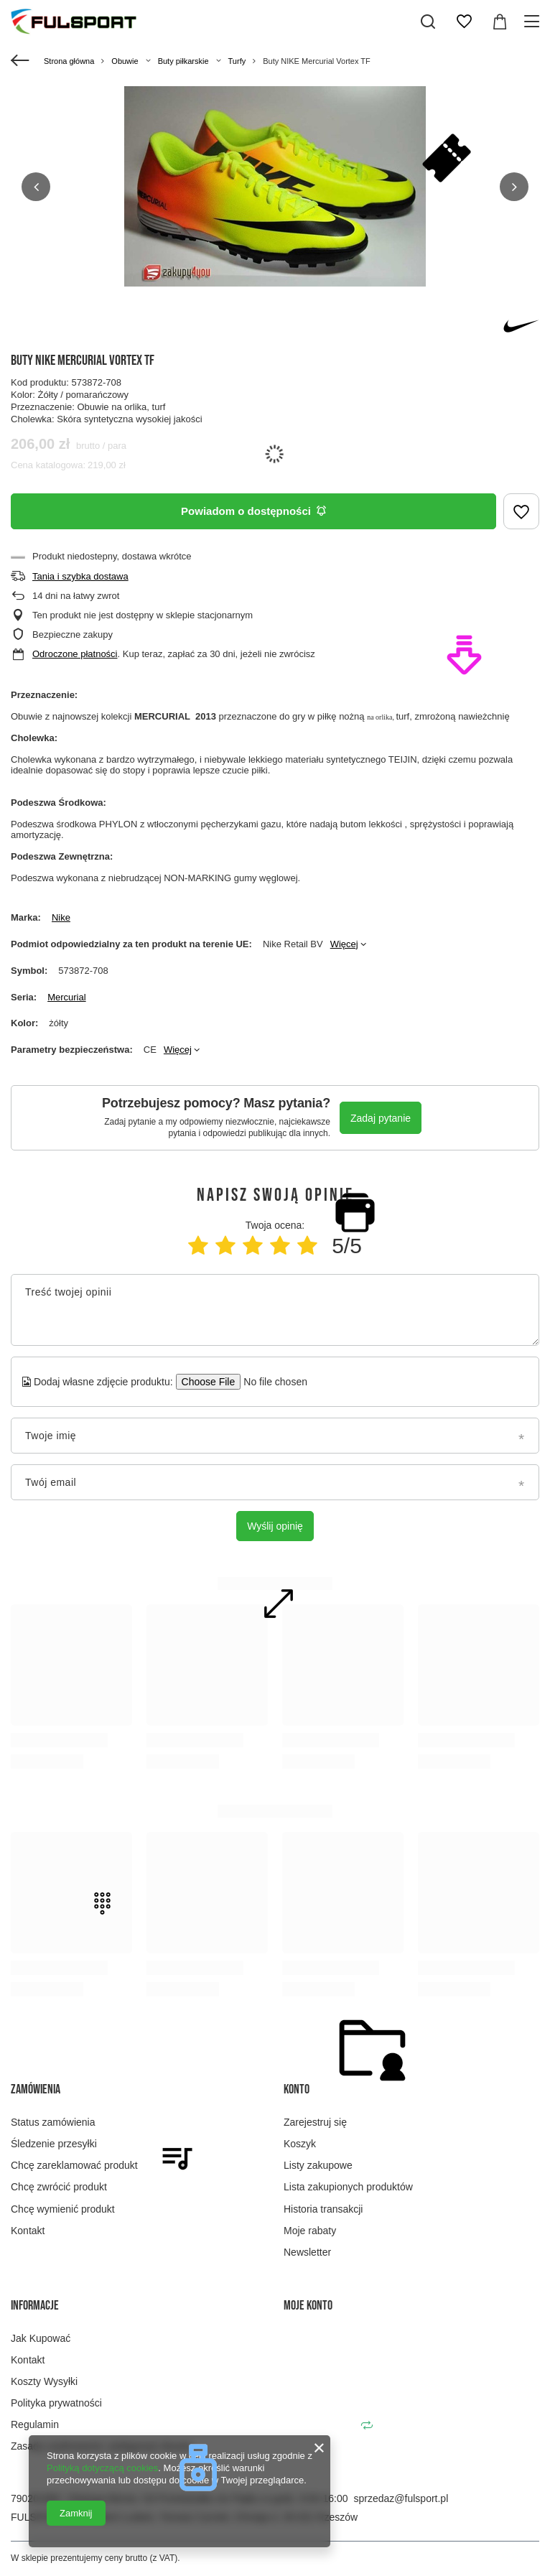  What do you see at coordinates (102, 1903) in the screenshot?
I see `open the phone dialer` at bounding box center [102, 1903].